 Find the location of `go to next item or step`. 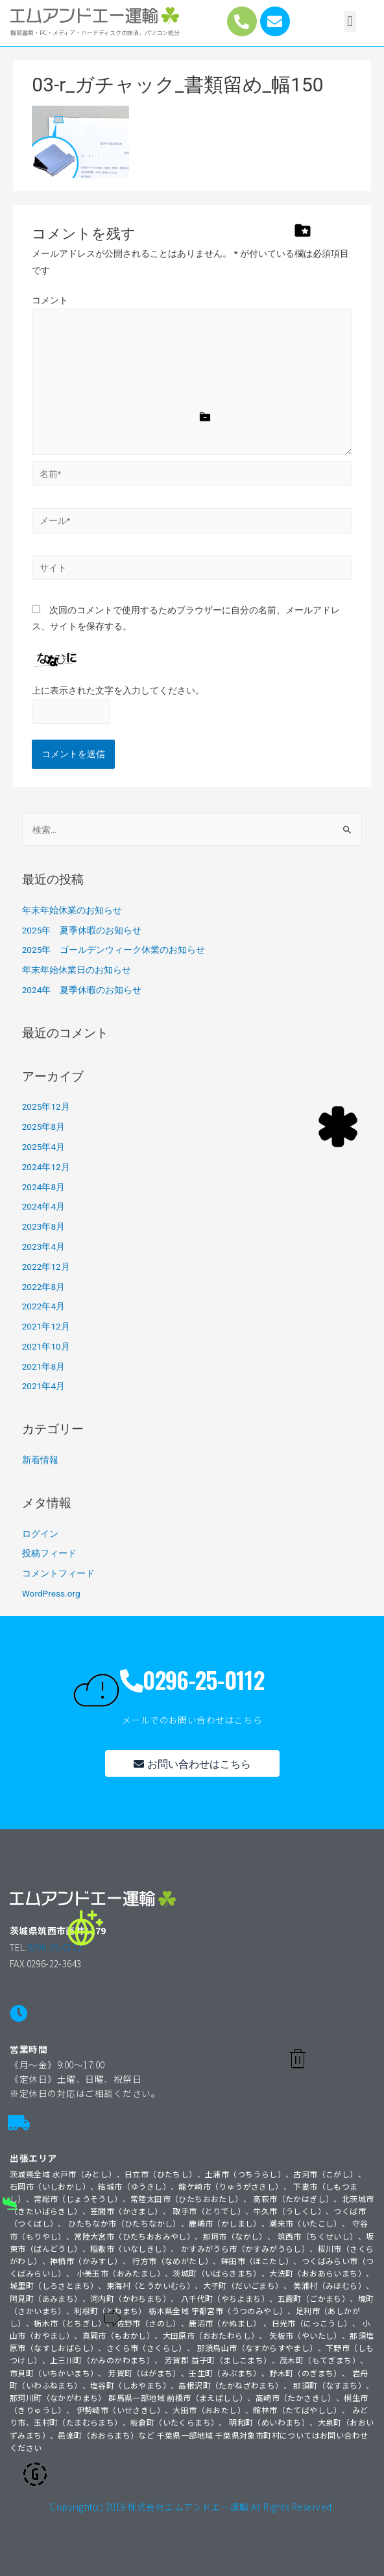

go to next item or step is located at coordinates (112, 2318).